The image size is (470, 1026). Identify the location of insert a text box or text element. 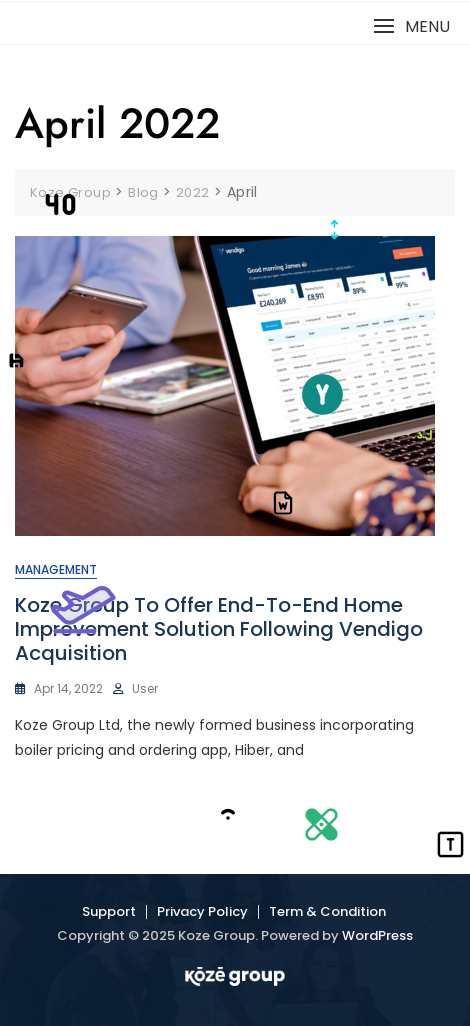
(450, 844).